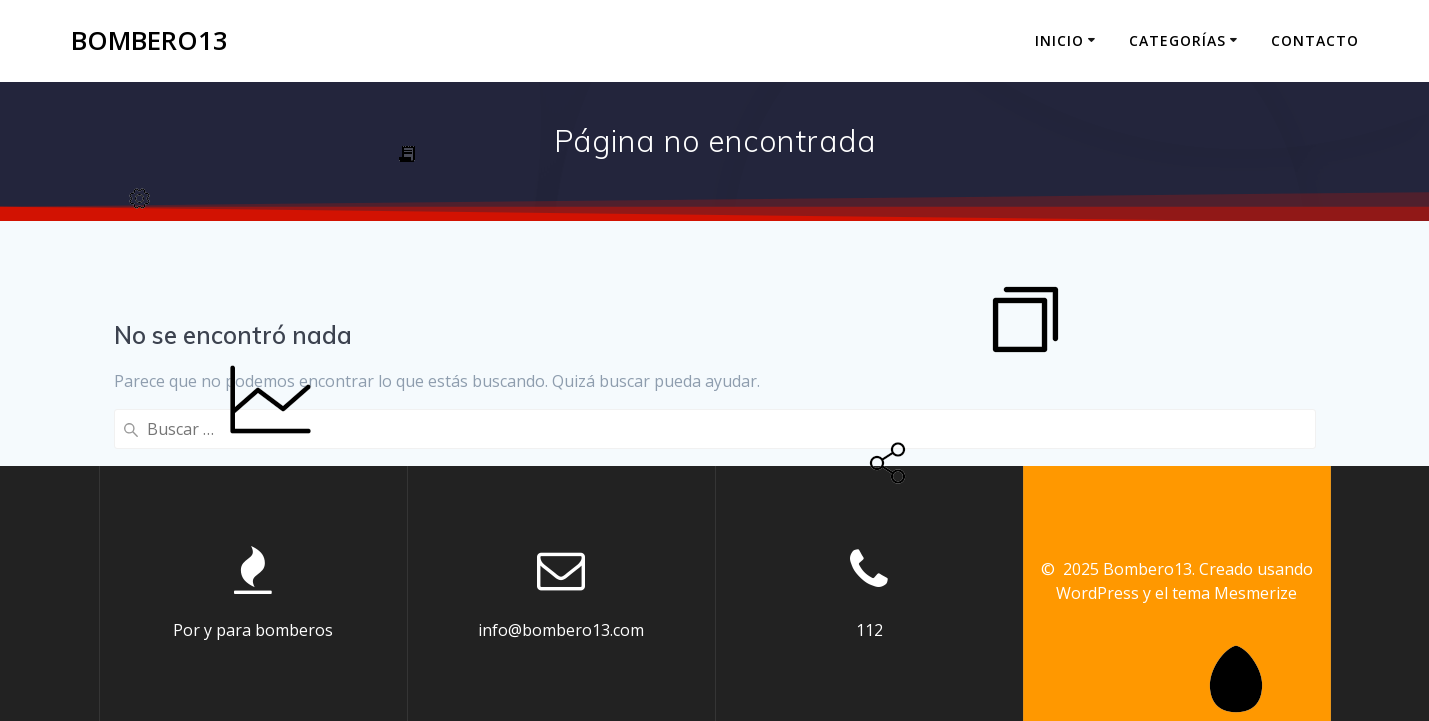  Describe the element at coordinates (270, 399) in the screenshot. I see `view analytics or statistics` at that location.